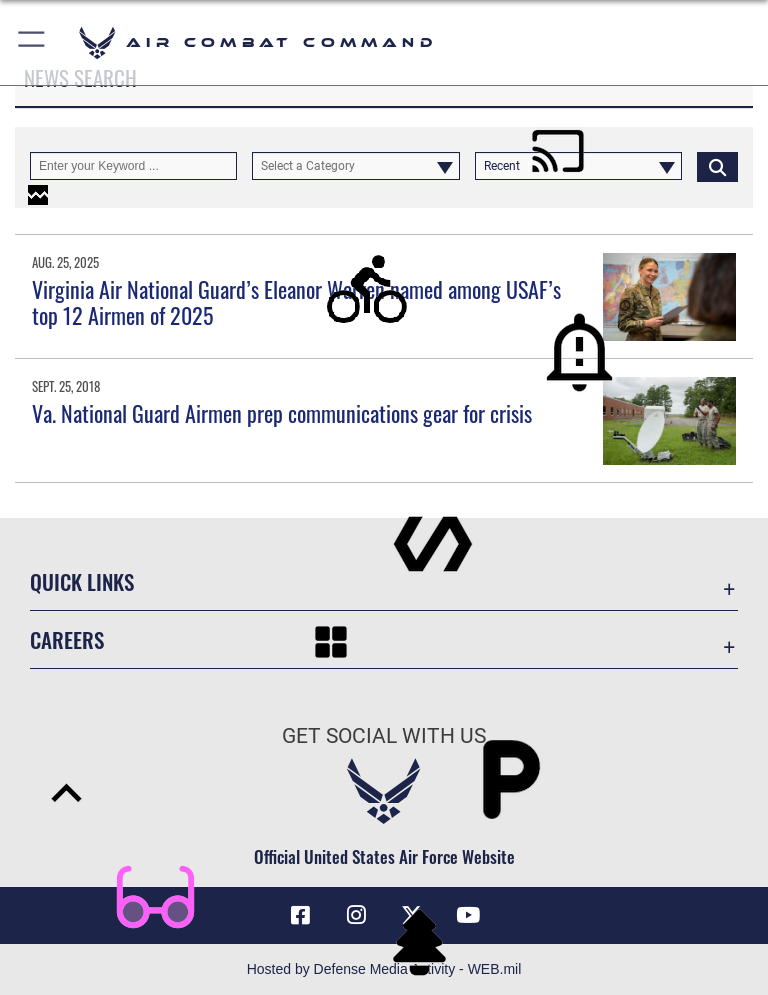  What do you see at coordinates (433, 544) in the screenshot?
I see `polymer project logo` at bounding box center [433, 544].